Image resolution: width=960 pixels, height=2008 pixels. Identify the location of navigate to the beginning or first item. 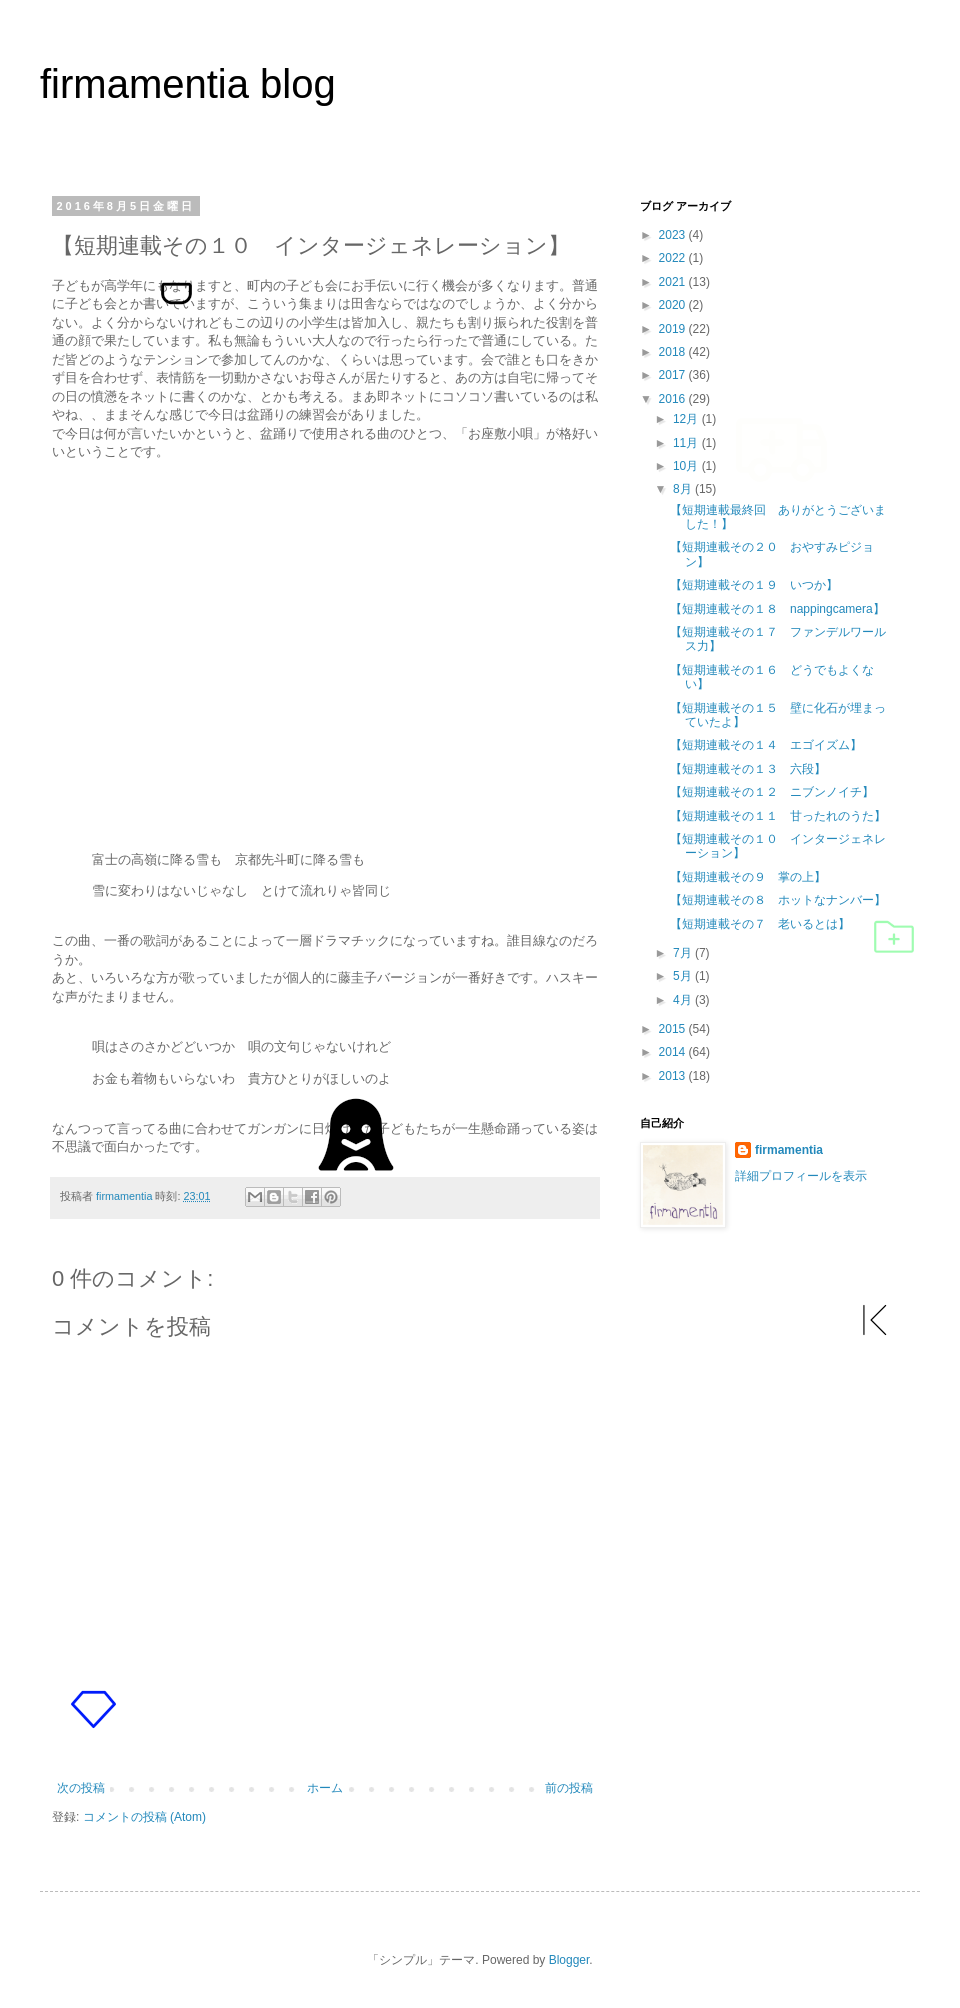
(874, 1320).